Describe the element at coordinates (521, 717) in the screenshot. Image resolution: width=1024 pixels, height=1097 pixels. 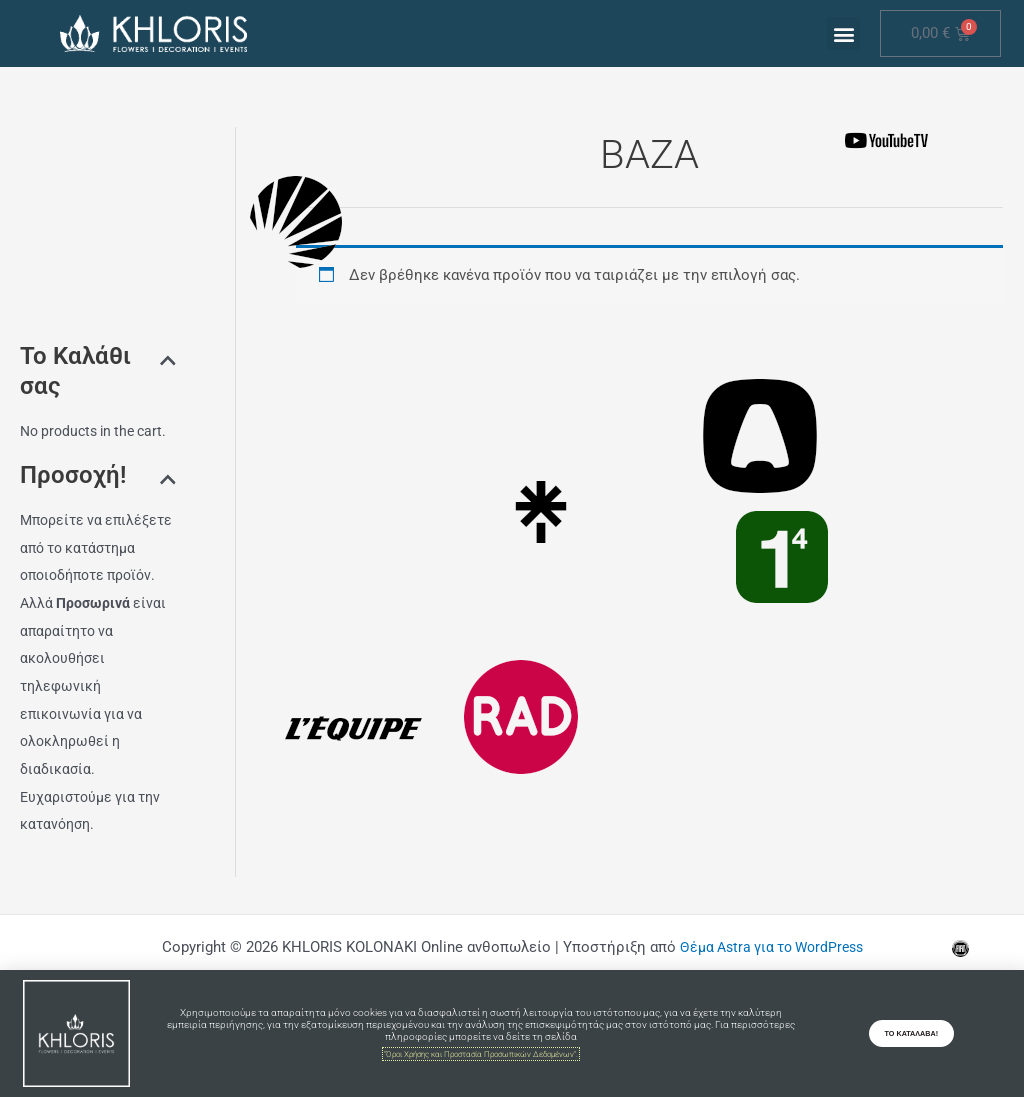
I see `launch RAD Studio application` at that location.